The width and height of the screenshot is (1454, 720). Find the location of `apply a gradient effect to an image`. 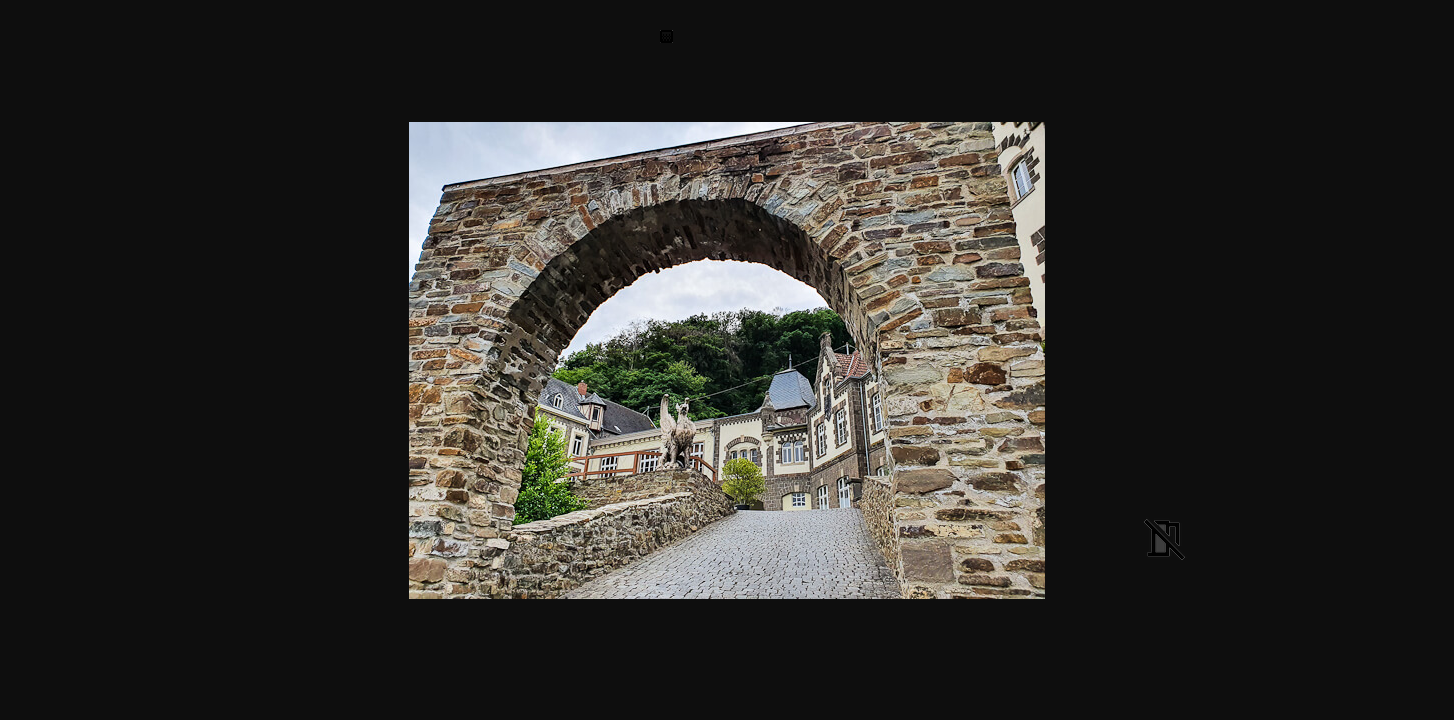

apply a gradient effect to an image is located at coordinates (666, 36).